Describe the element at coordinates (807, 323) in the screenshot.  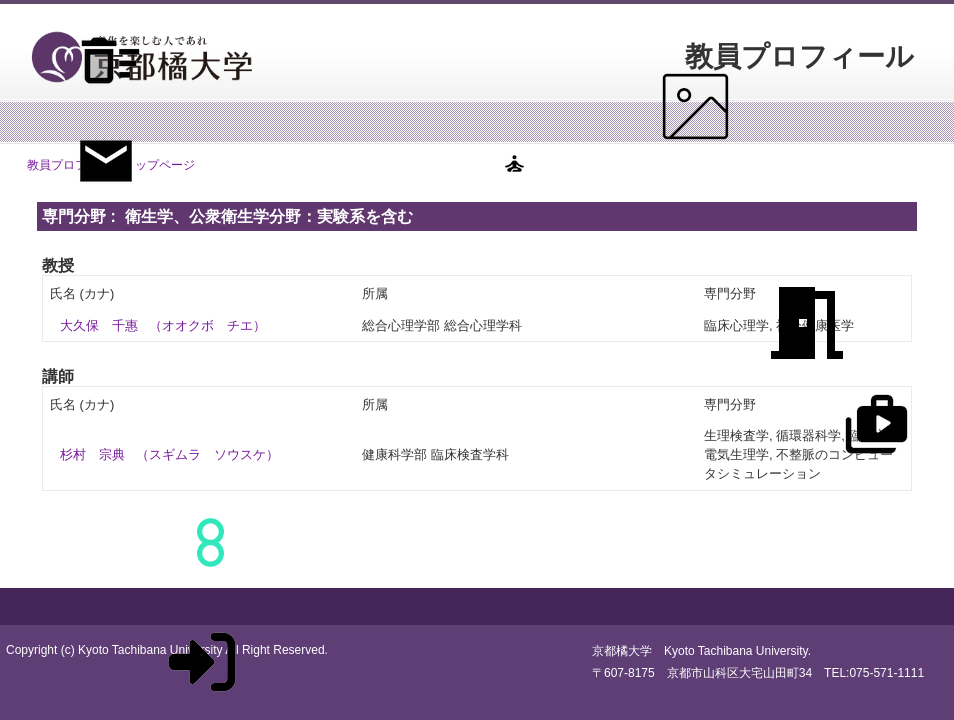
I see `access meeting room booking` at that location.